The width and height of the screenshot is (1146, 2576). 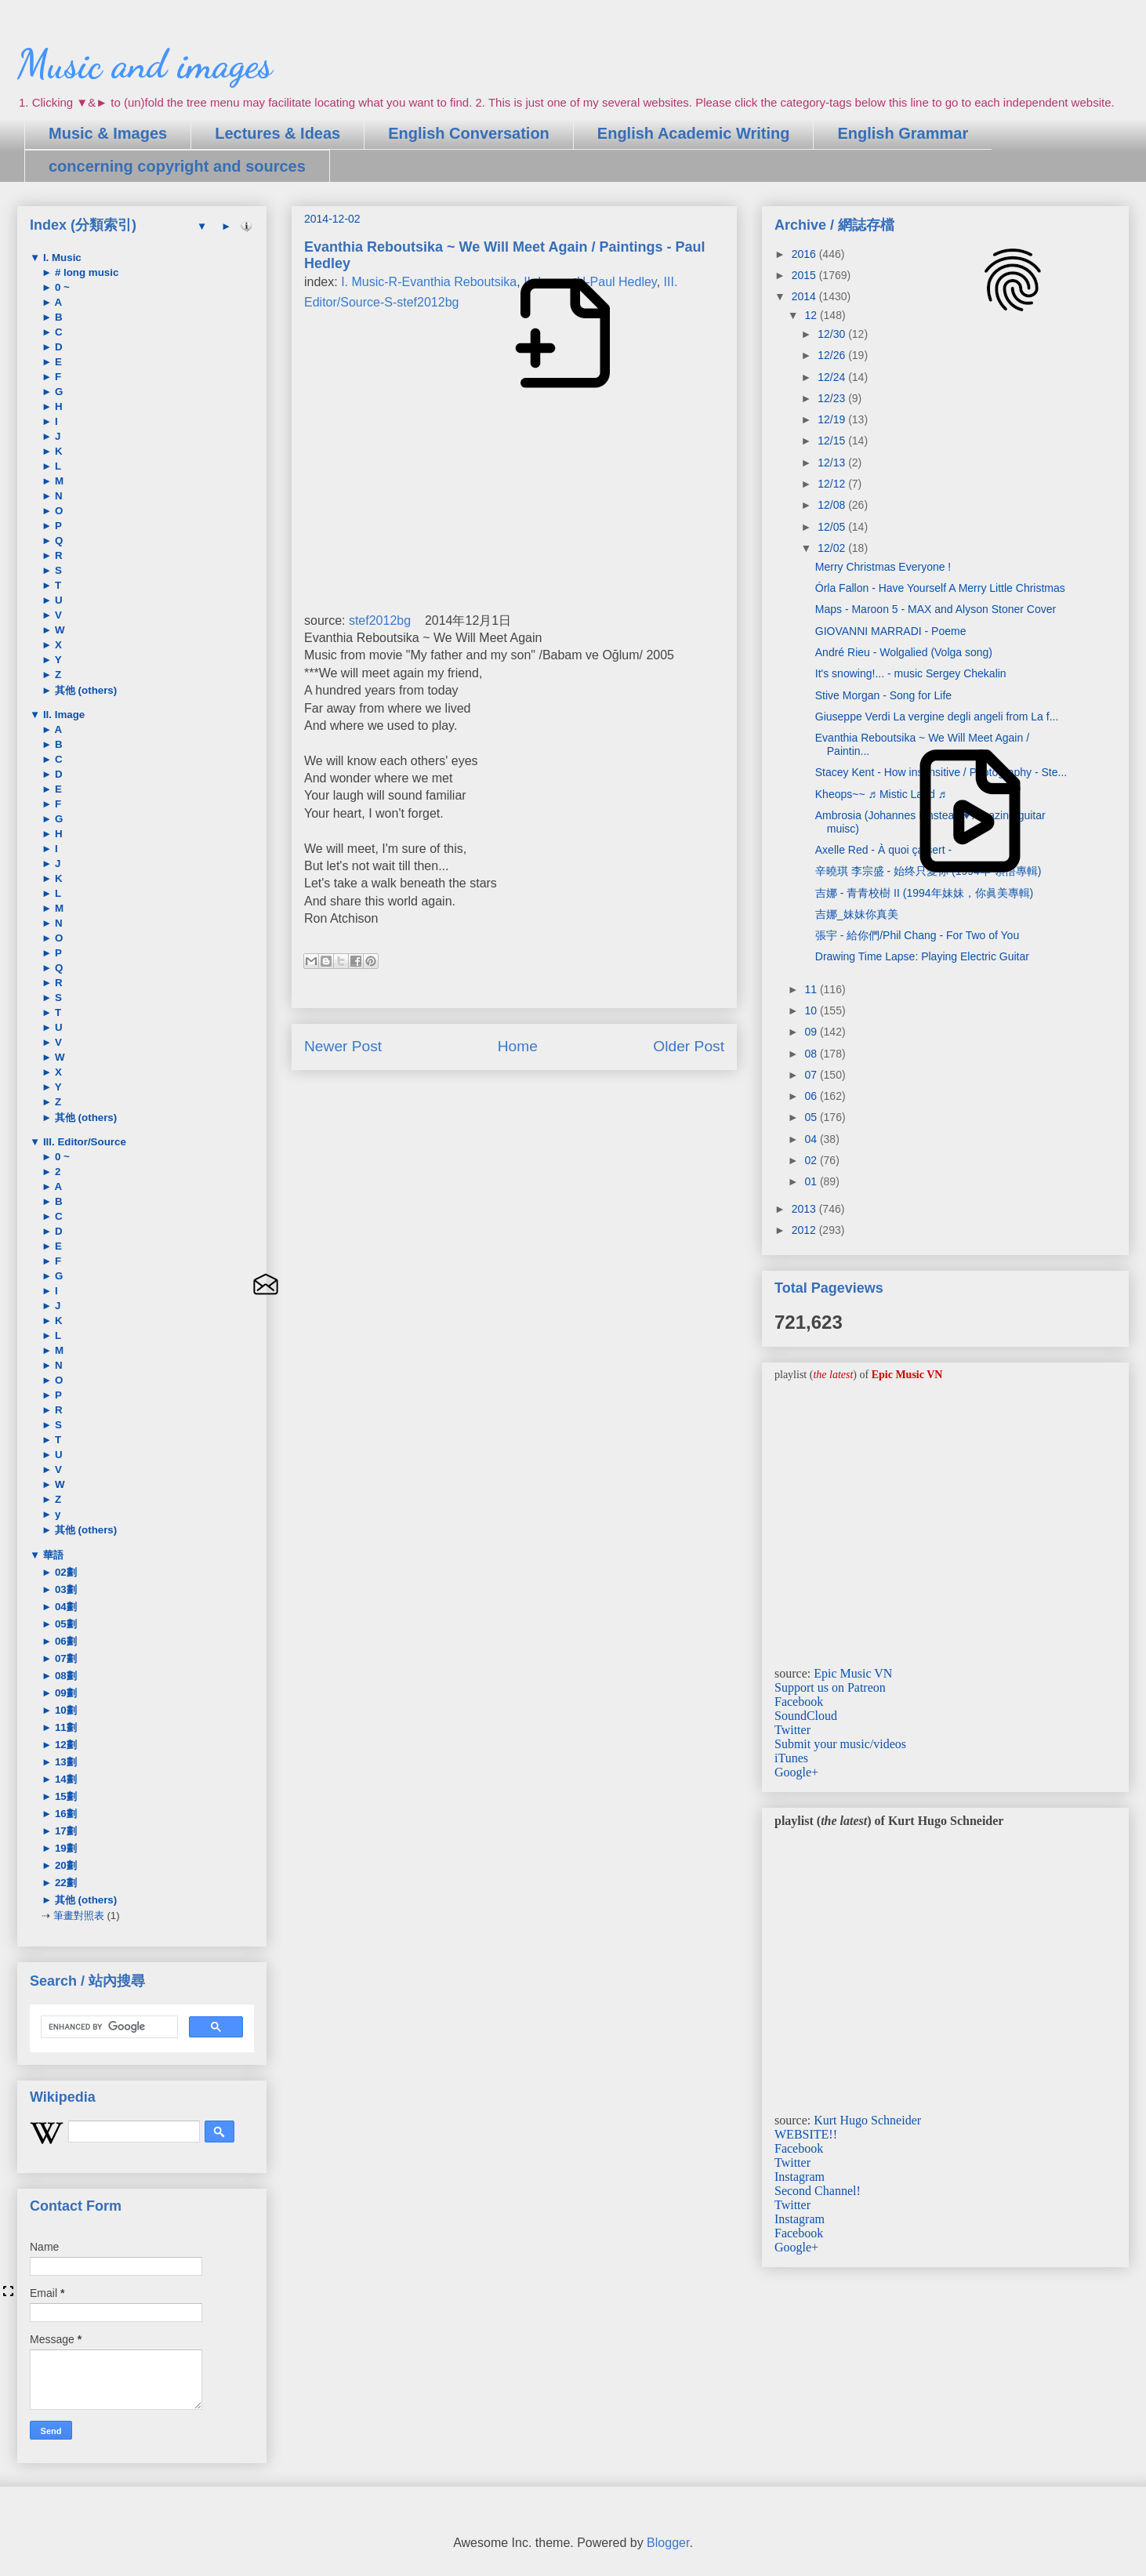 What do you see at coordinates (970, 811) in the screenshot?
I see `play a video file` at bounding box center [970, 811].